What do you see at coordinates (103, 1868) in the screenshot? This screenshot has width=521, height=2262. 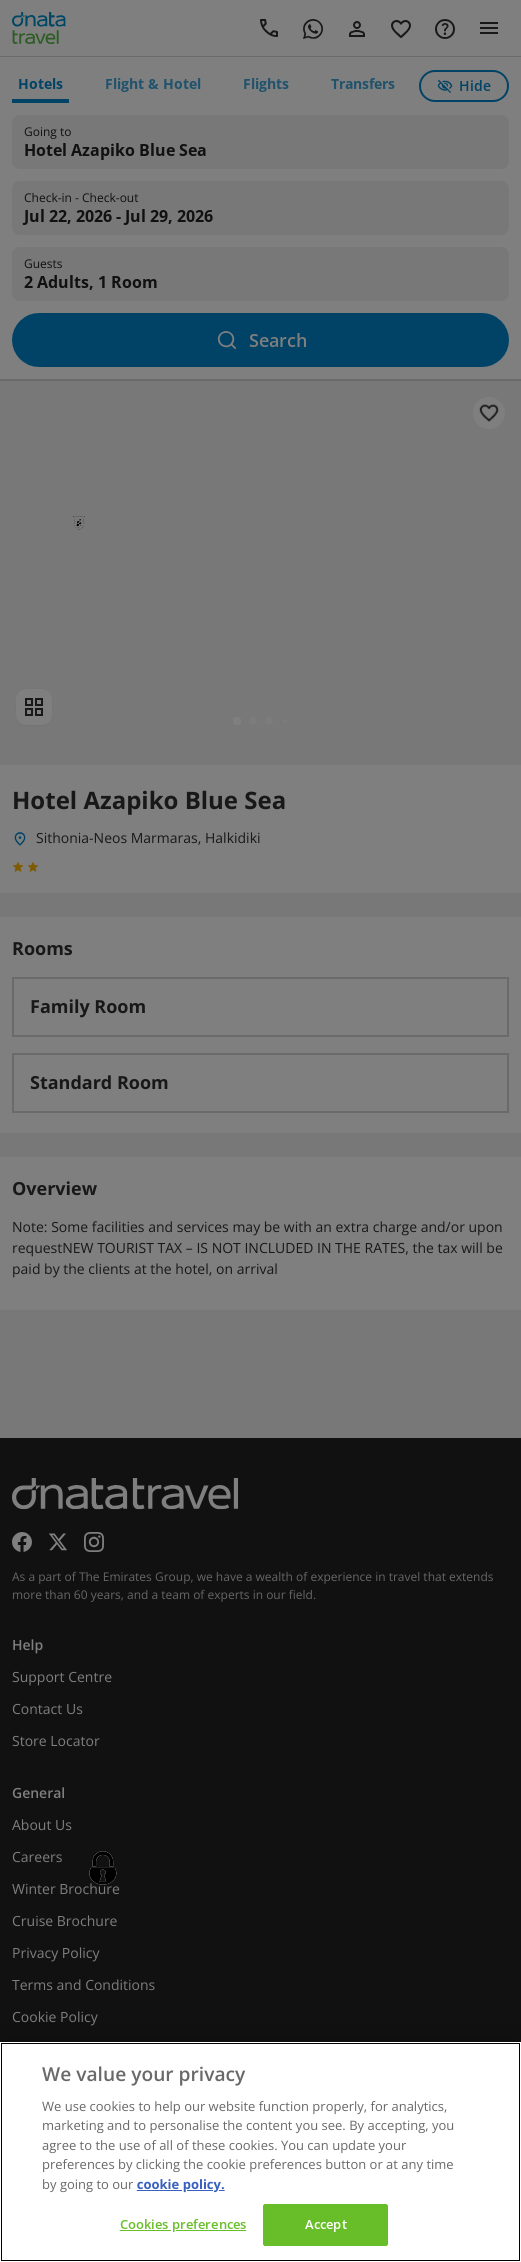 I see `lock or secure this item` at bounding box center [103, 1868].